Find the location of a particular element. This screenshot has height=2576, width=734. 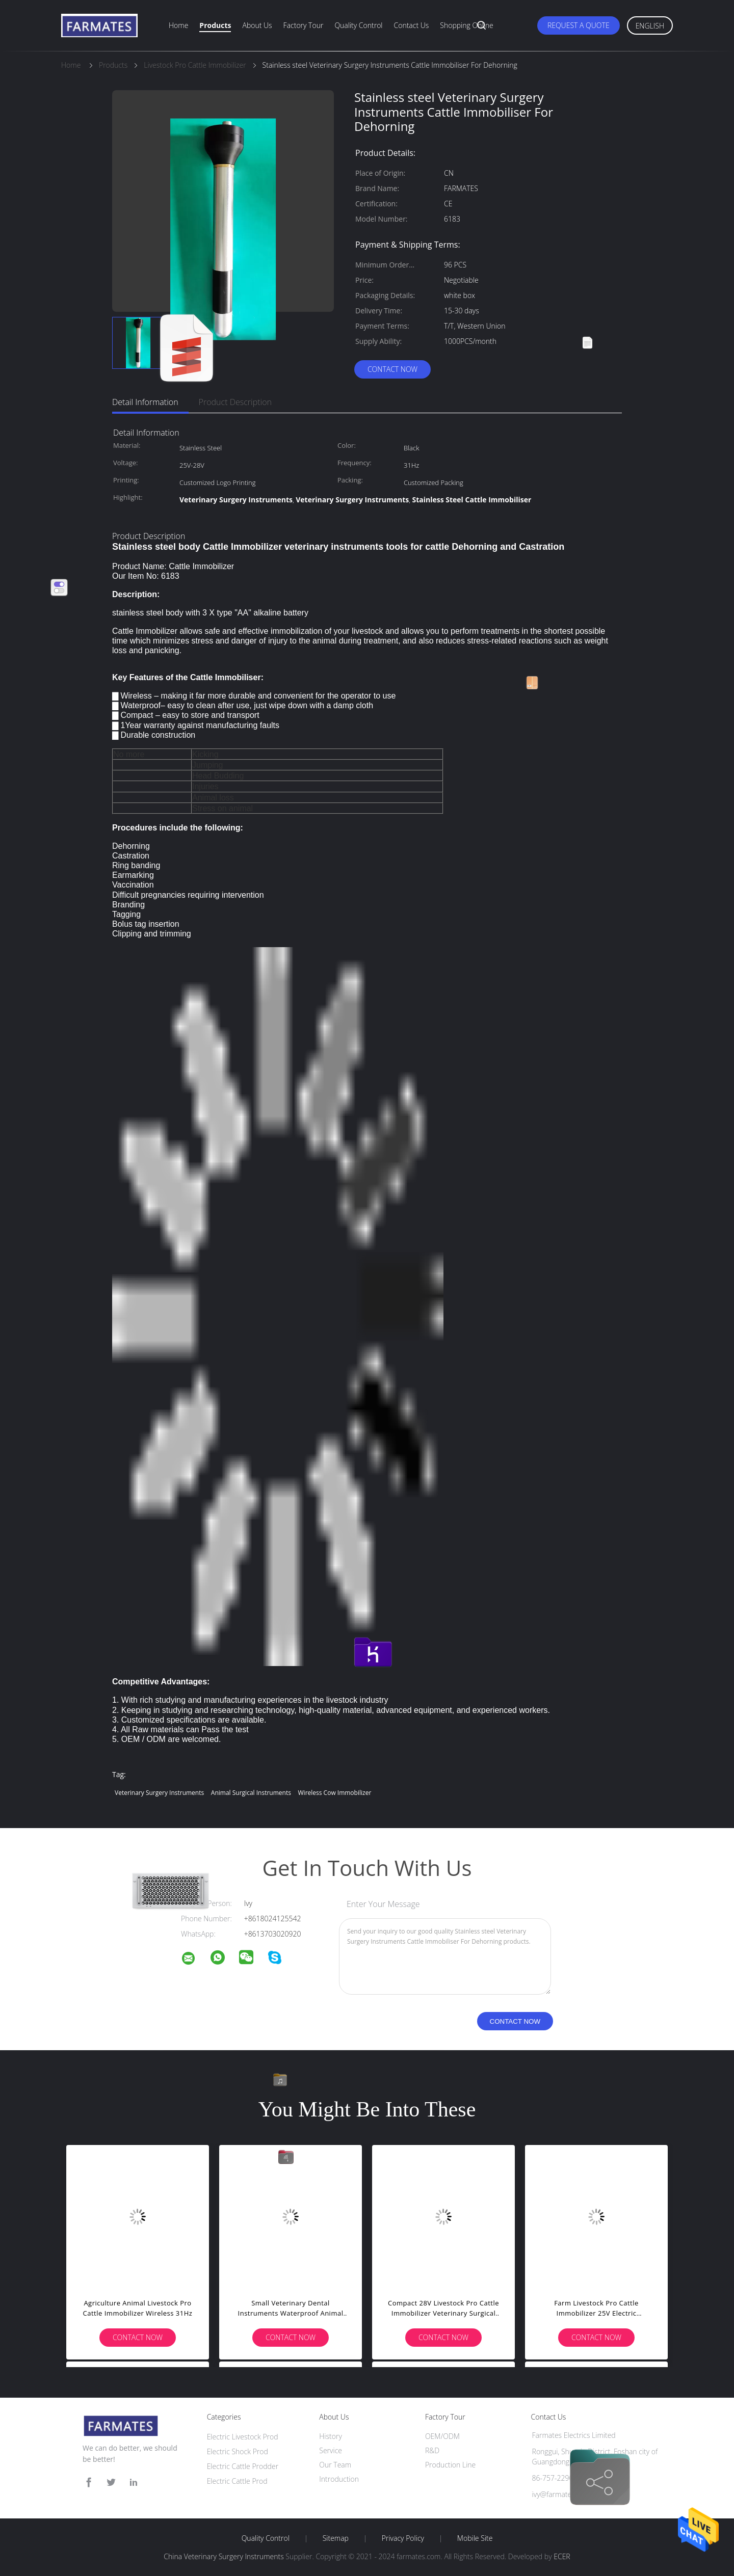

indicates a mac pro rackmount server in system preferences is located at coordinates (170, 1890).